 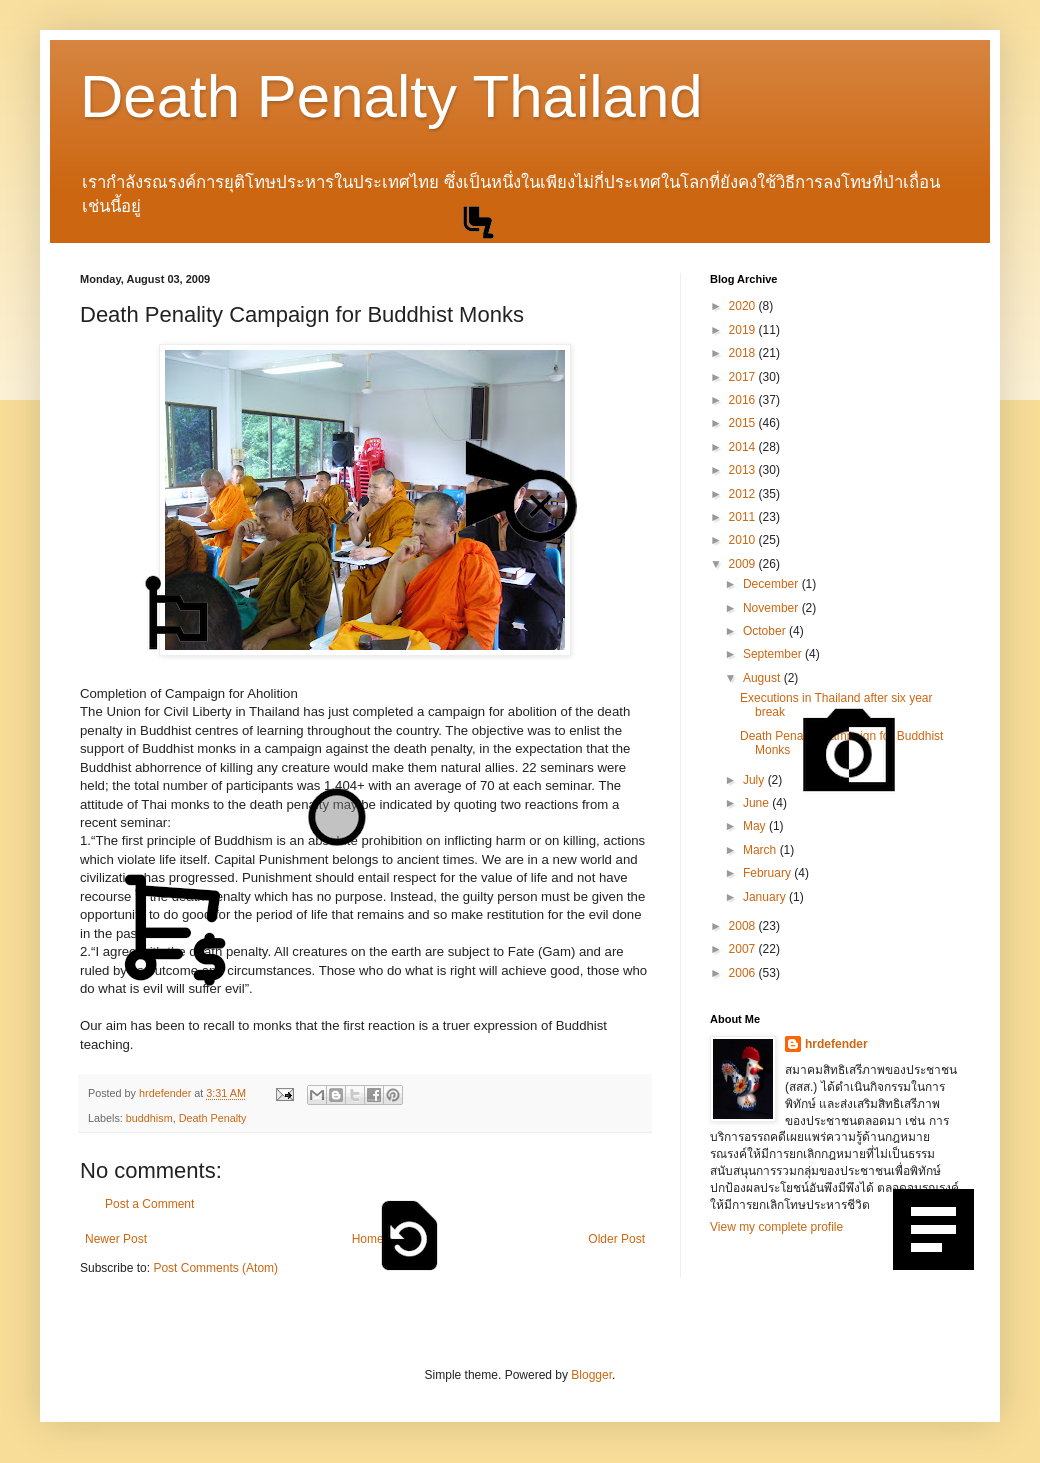 I want to click on access flag emoji or country symbols, so click(x=176, y=614).